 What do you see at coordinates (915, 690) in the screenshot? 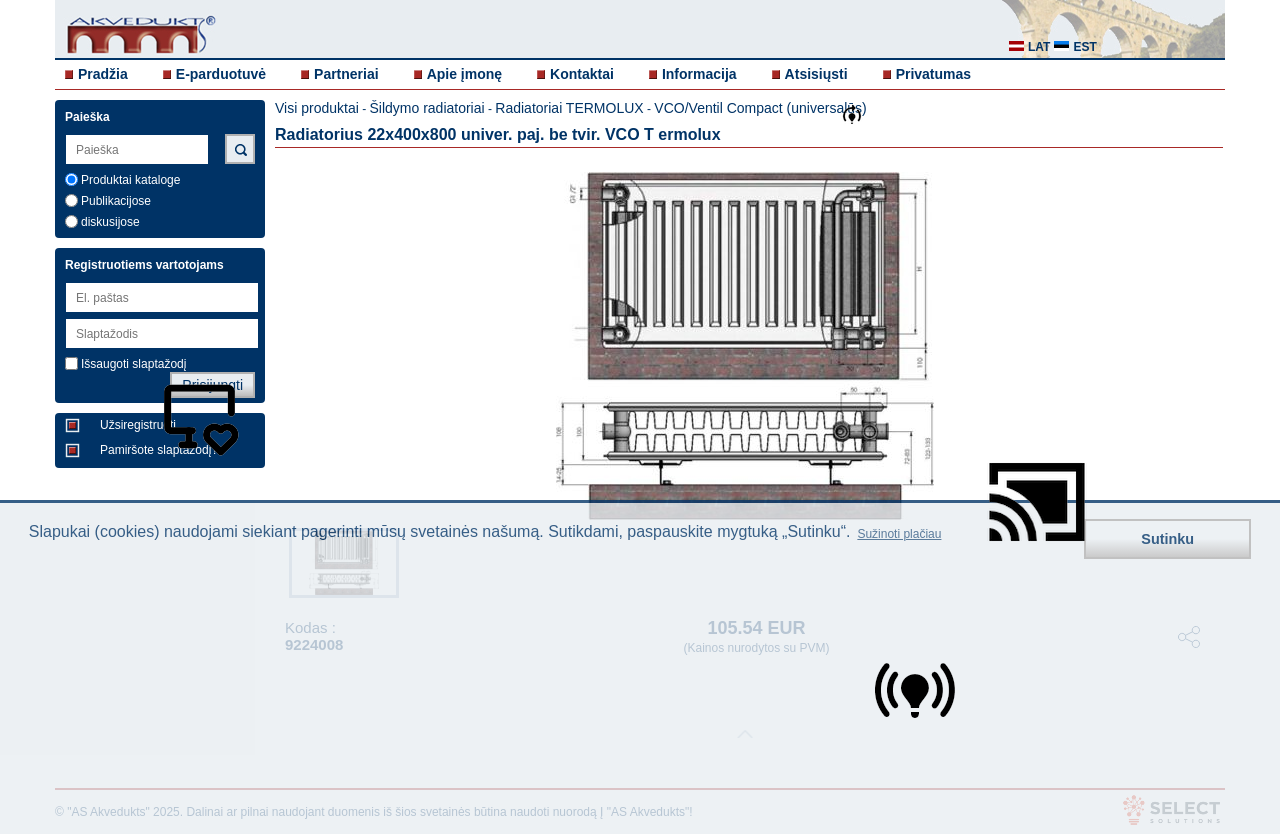
I see `view AI-powered predictions or suggestions` at bounding box center [915, 690].